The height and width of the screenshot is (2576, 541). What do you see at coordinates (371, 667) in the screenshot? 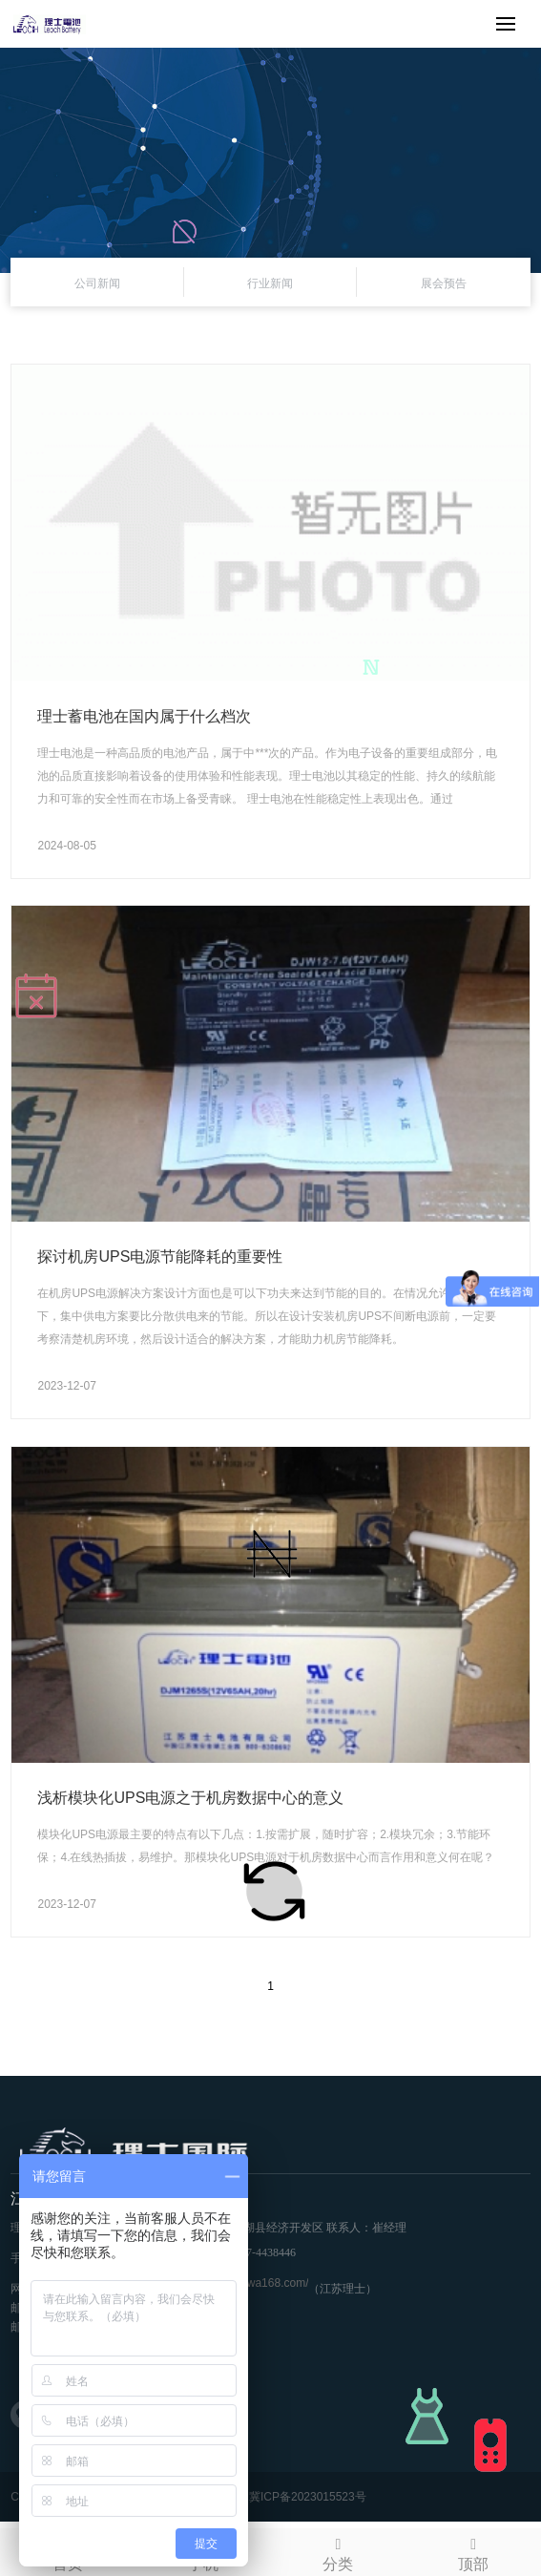
I see `open the Notion app` at bounding box center [371, 667].